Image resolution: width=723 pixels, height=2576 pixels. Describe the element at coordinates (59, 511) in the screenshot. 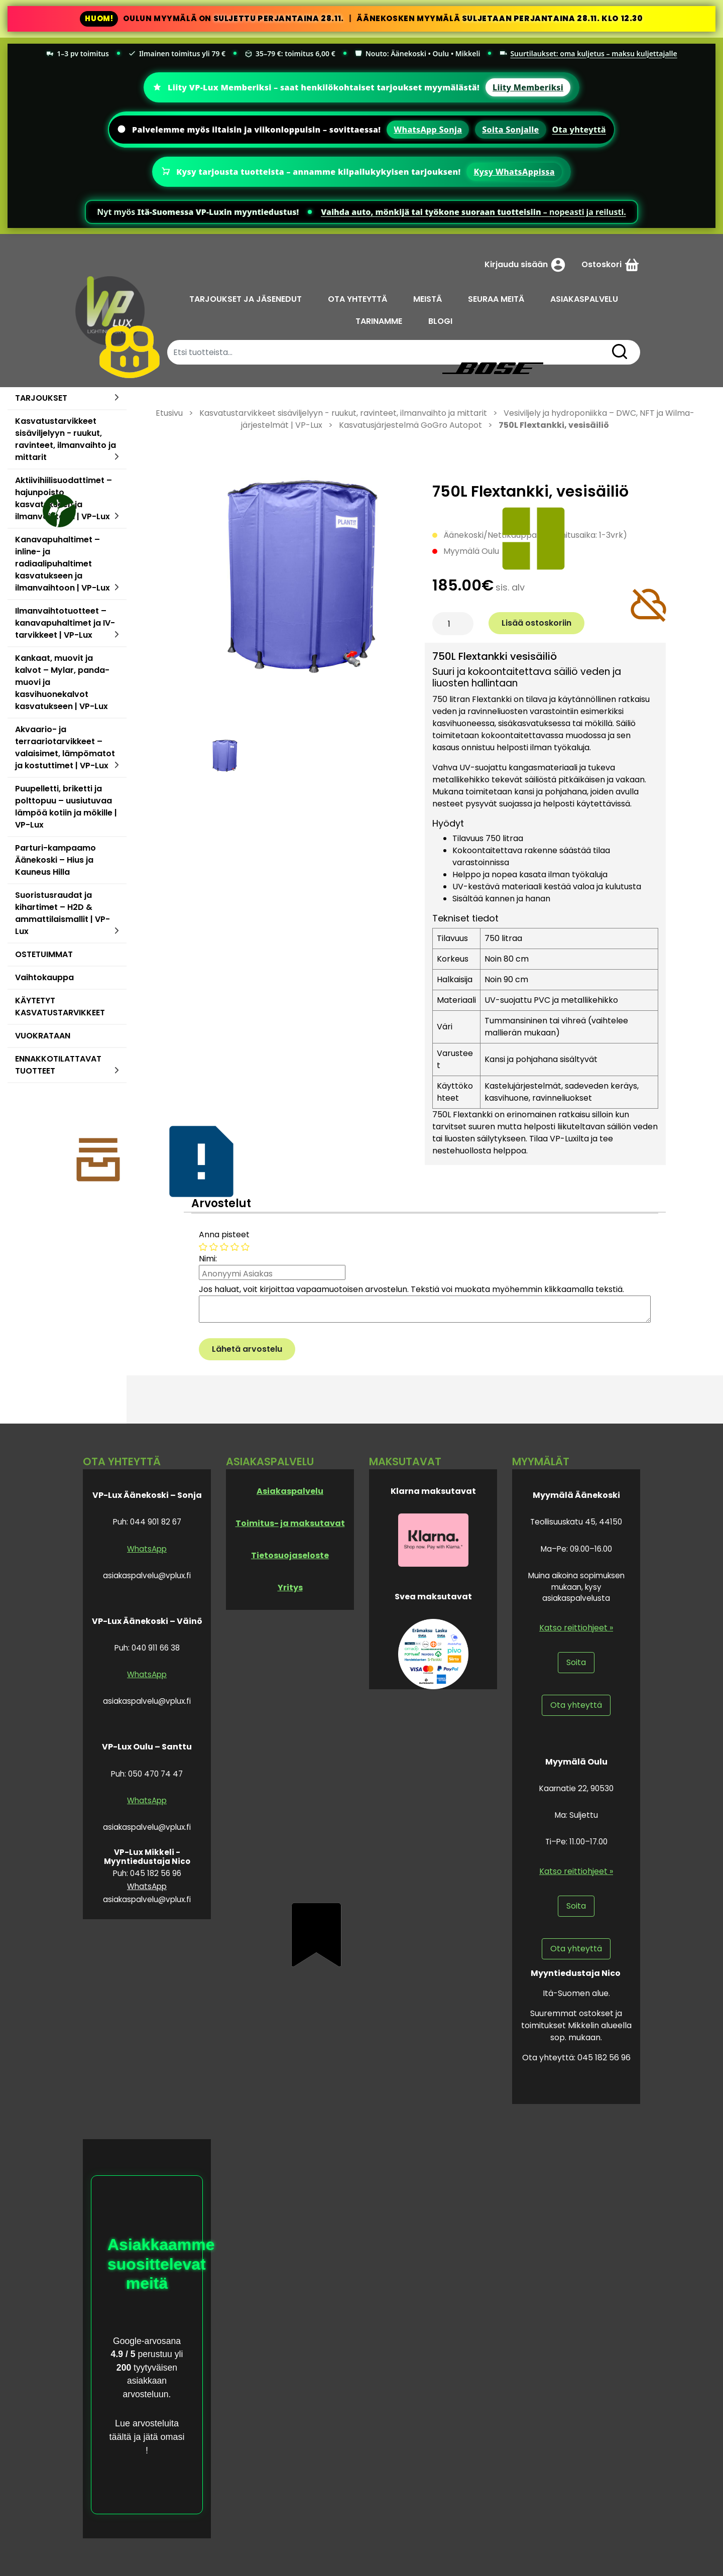

I see `sidekiq background job processing service logo` at that location.